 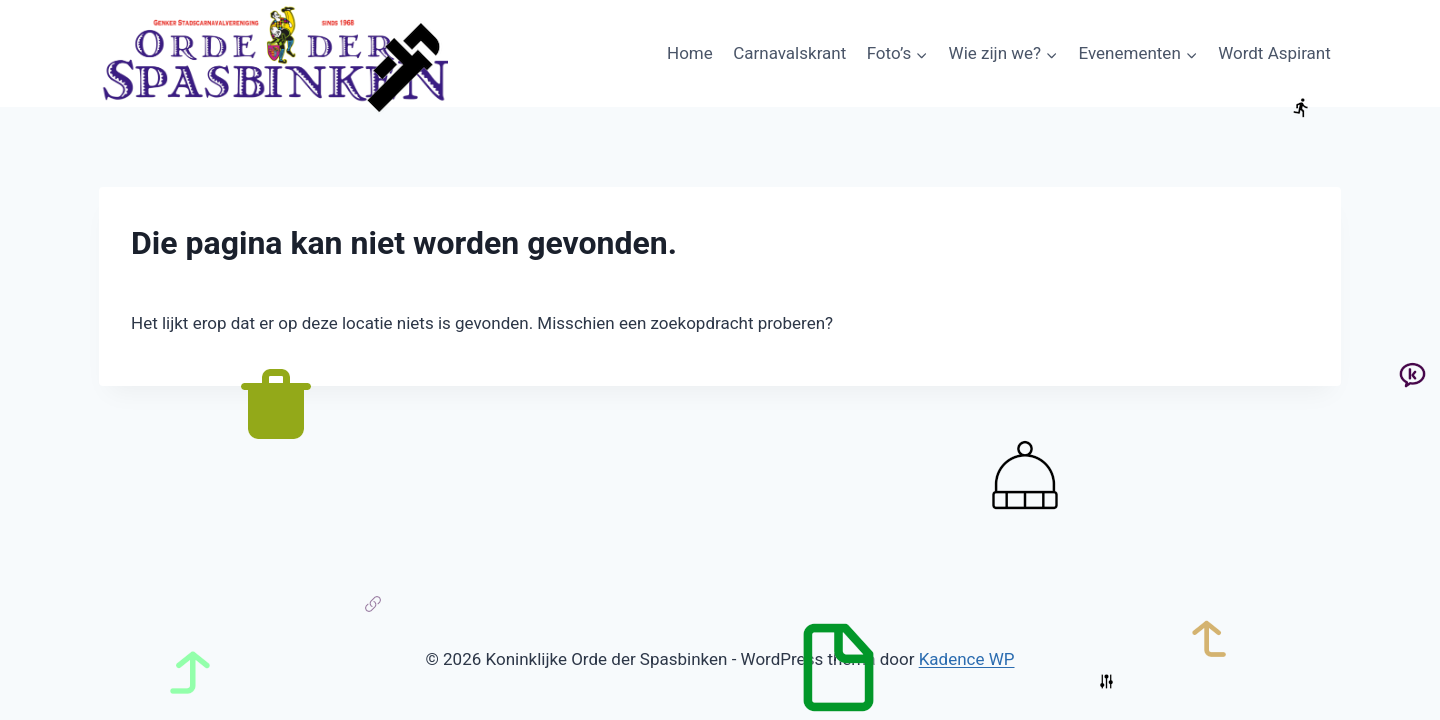 What do you see at coordinates (1301, 107) in the screenshot?
I see `get walking or running directions` at bounding box center [1301, 107].